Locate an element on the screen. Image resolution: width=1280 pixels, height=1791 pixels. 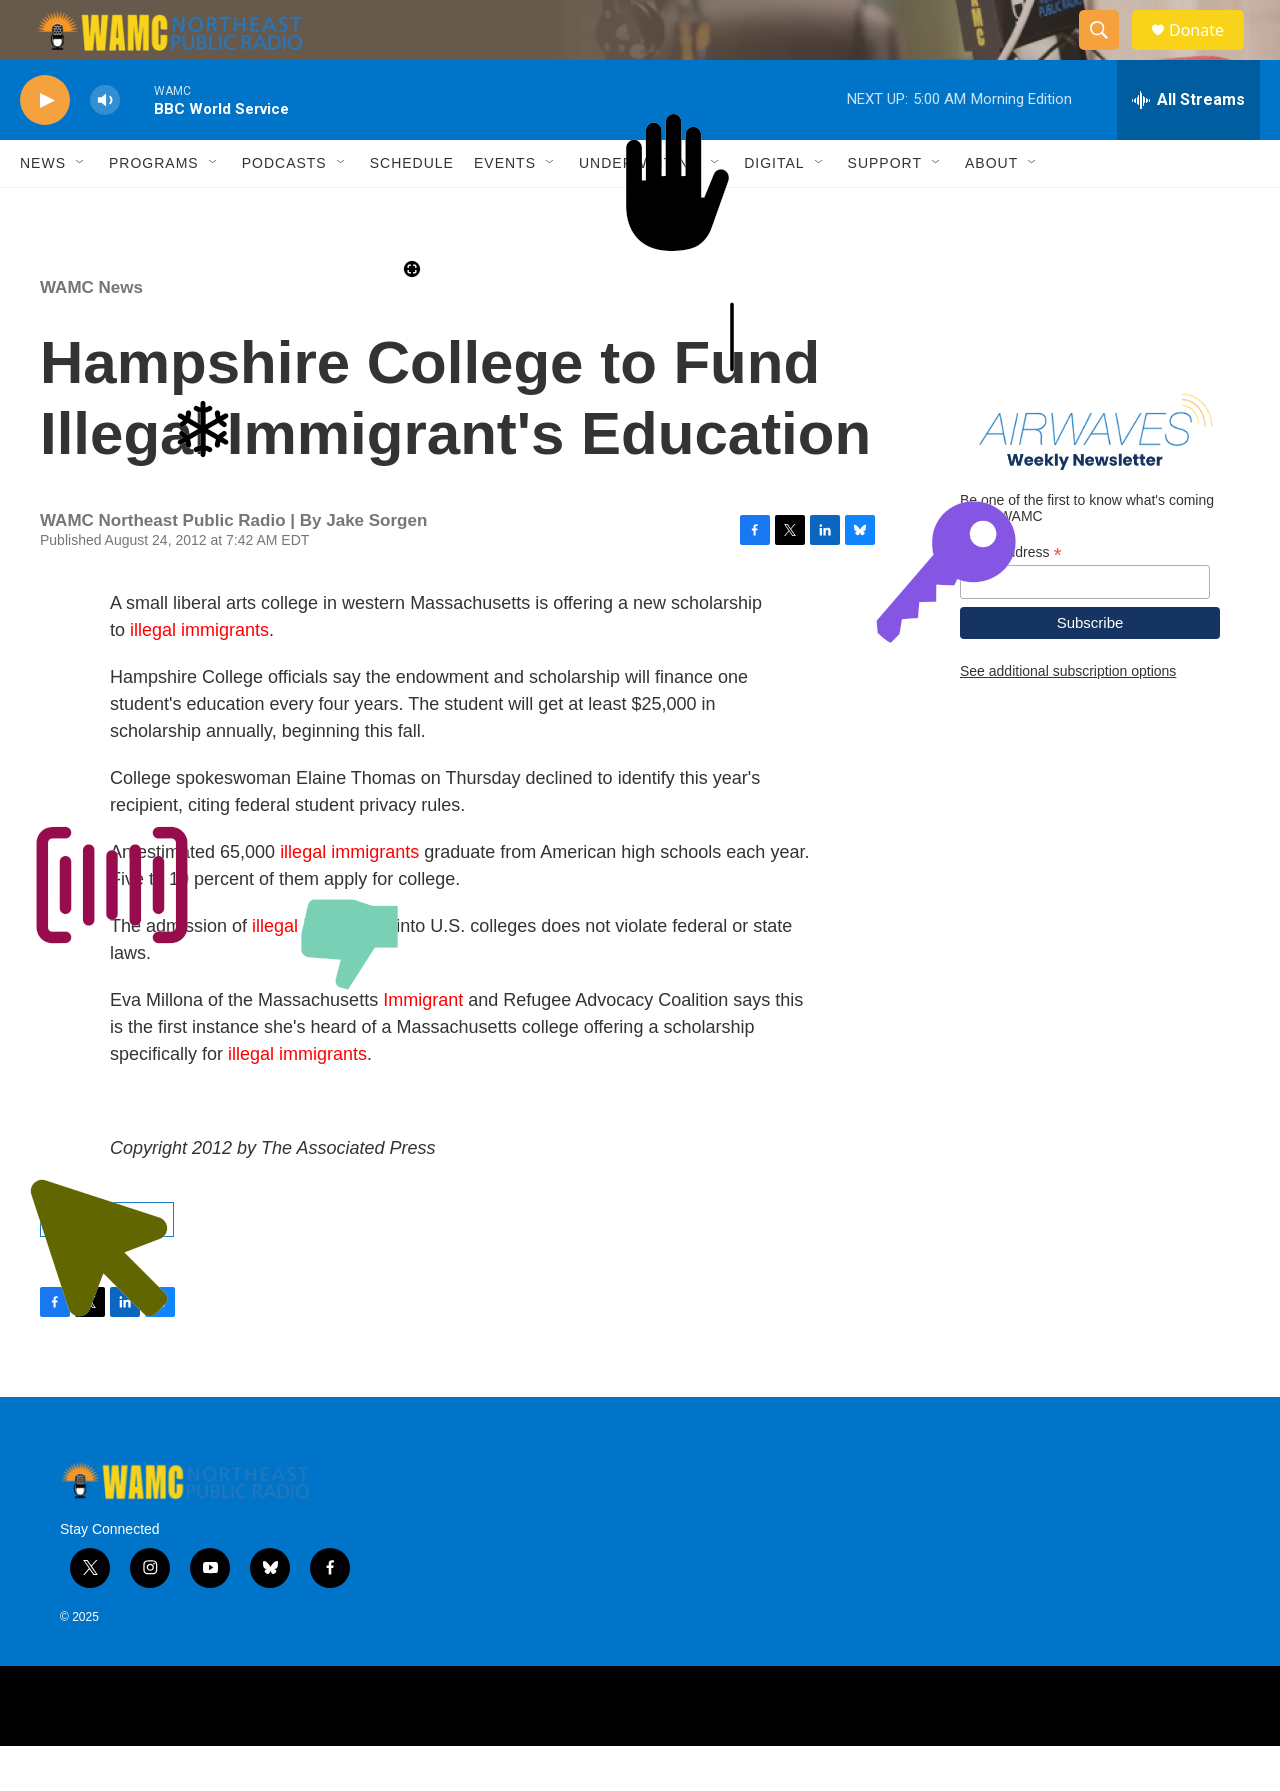
tap to scan a QR code or barcode is located at coordinates (412, 269).